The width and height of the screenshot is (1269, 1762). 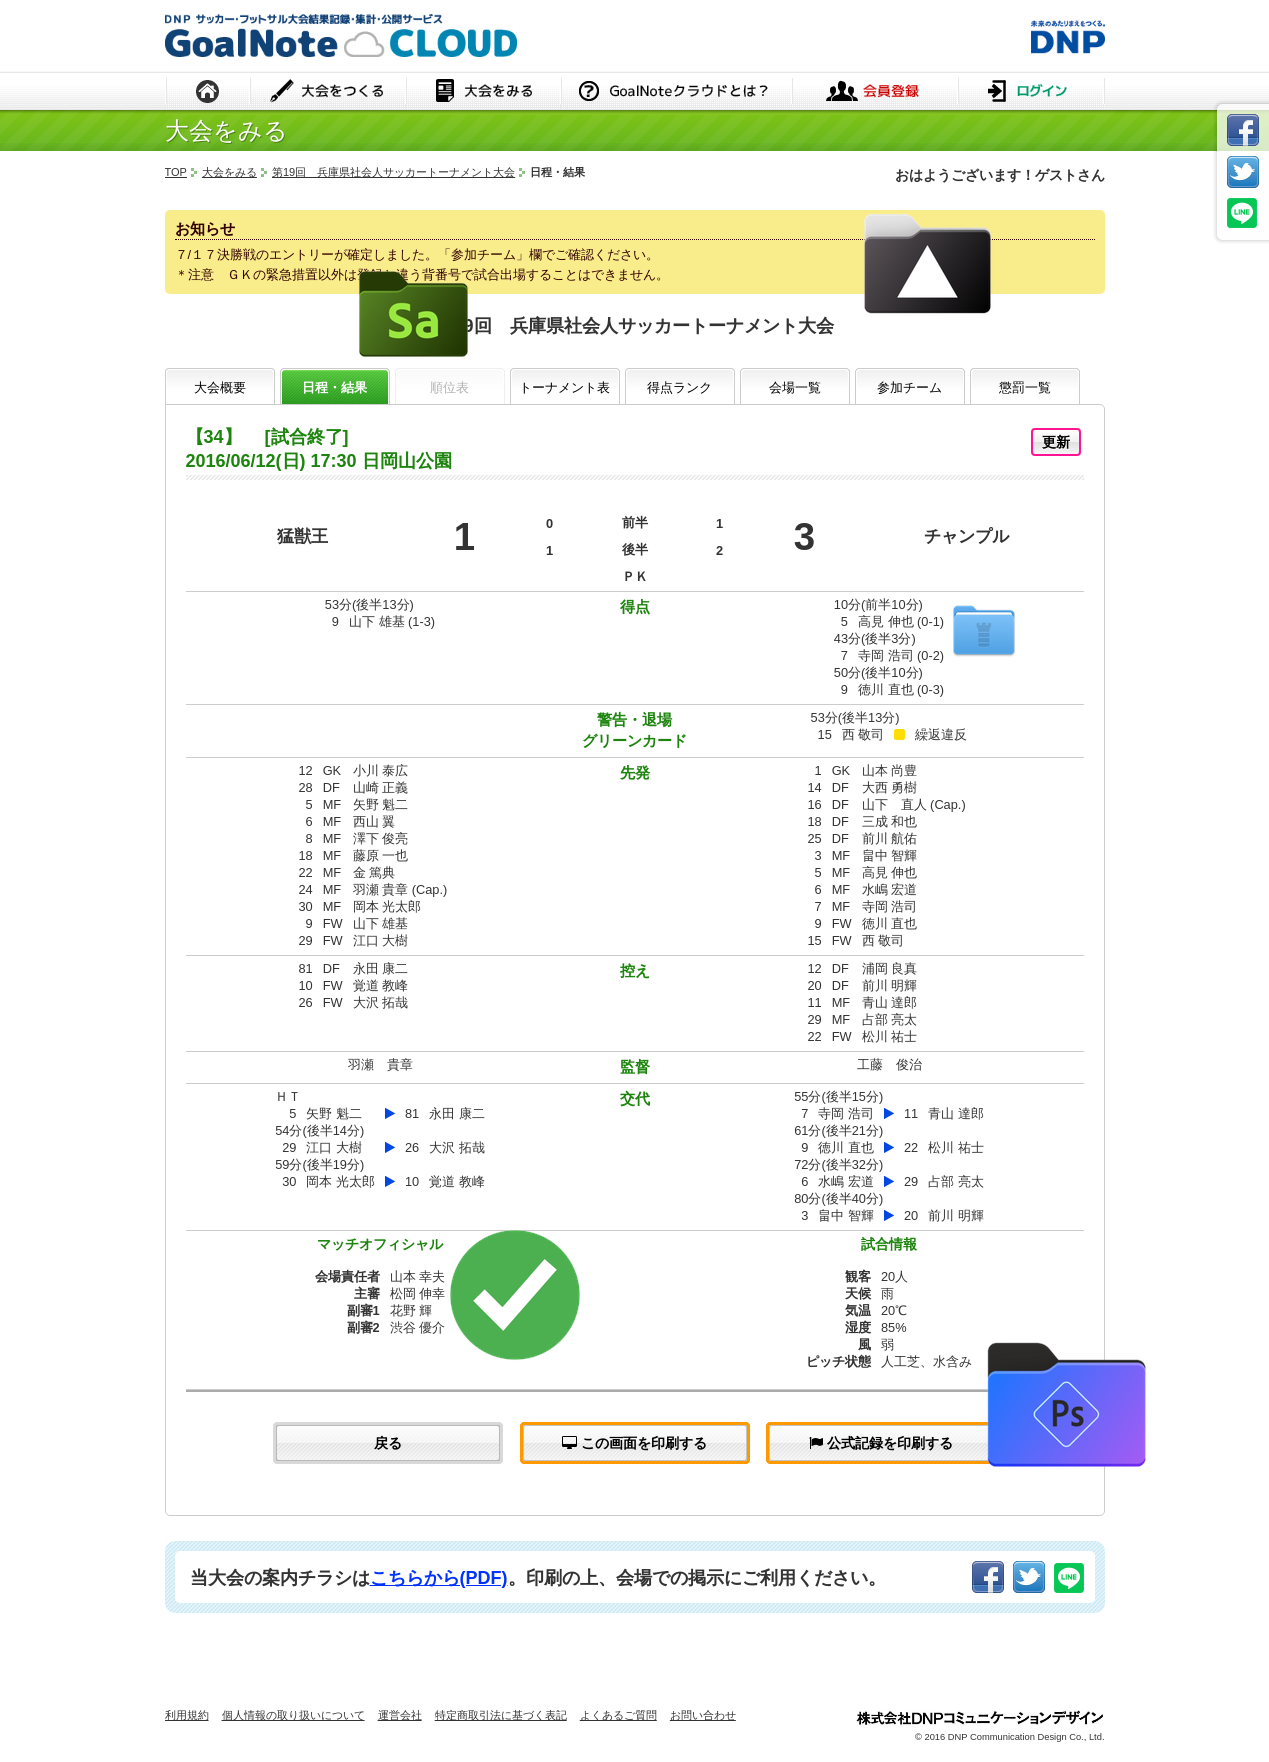 I want to click on indicates a default or selected item, so click(x=515, y=1295).